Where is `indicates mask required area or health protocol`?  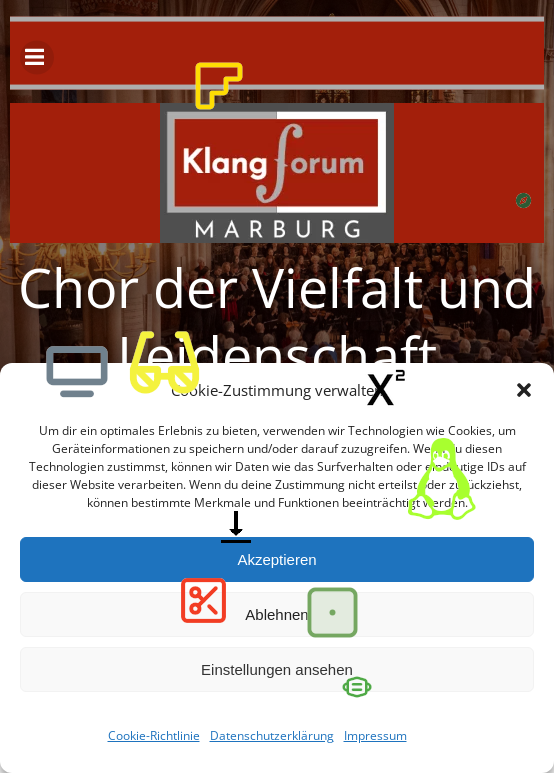 indicates mask required area or health protocol is located at coordinates (357, 687).